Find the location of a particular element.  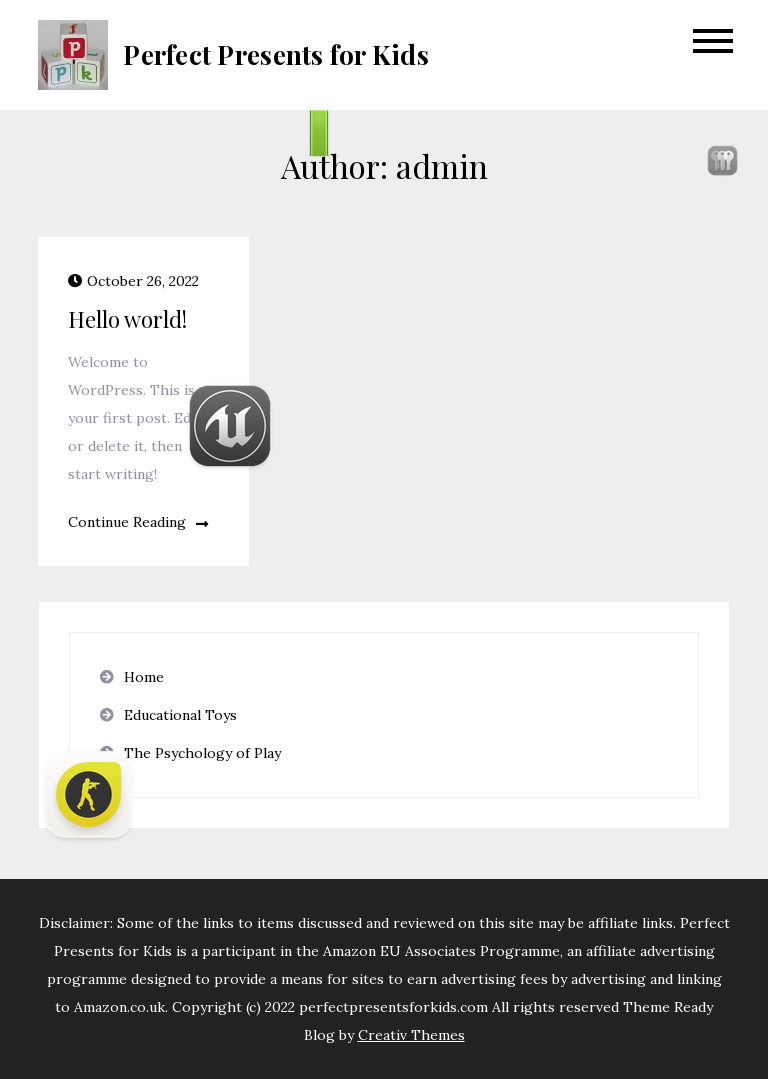

open the passwords app to manage saved credentials is located at coordinates (722, 160).